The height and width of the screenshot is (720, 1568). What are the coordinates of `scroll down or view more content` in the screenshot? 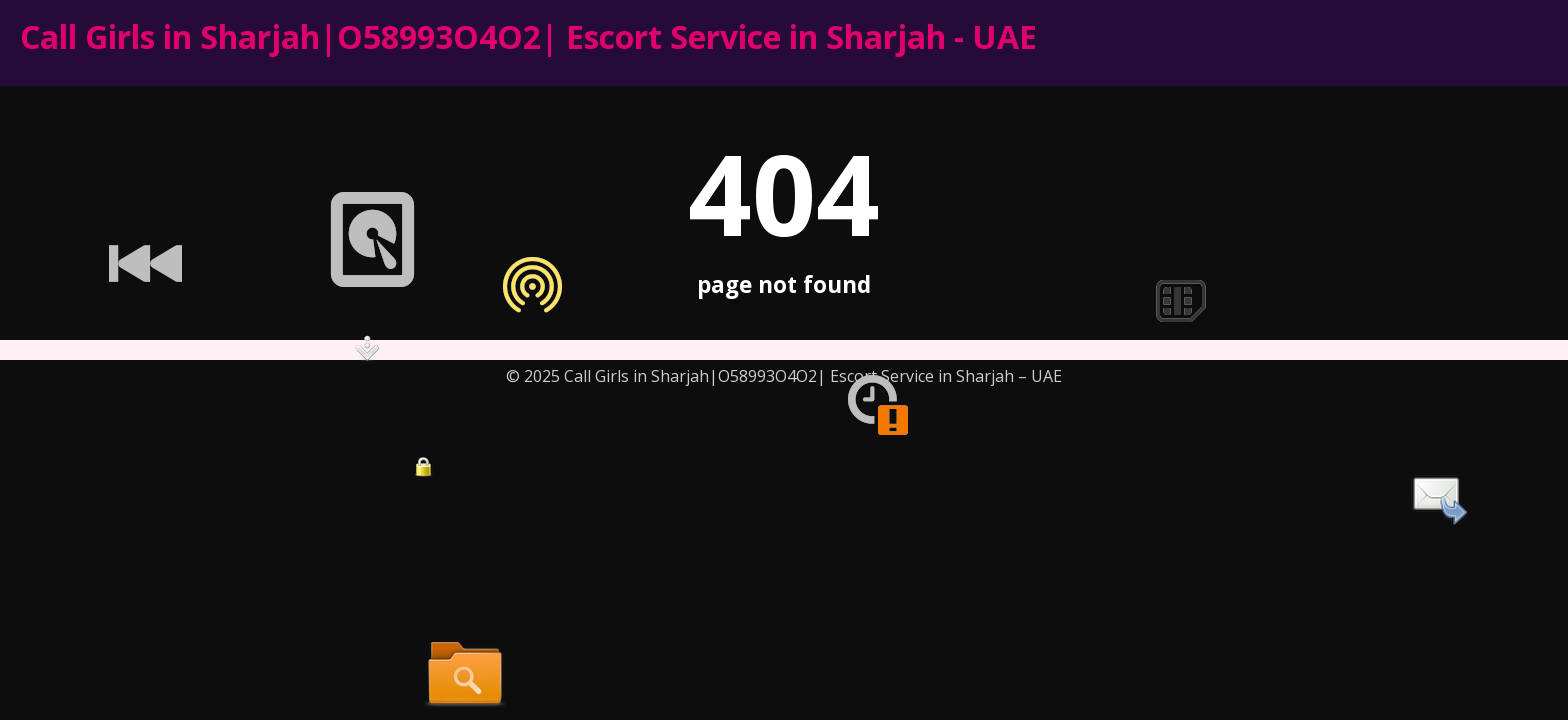 It's located at (367, 349).